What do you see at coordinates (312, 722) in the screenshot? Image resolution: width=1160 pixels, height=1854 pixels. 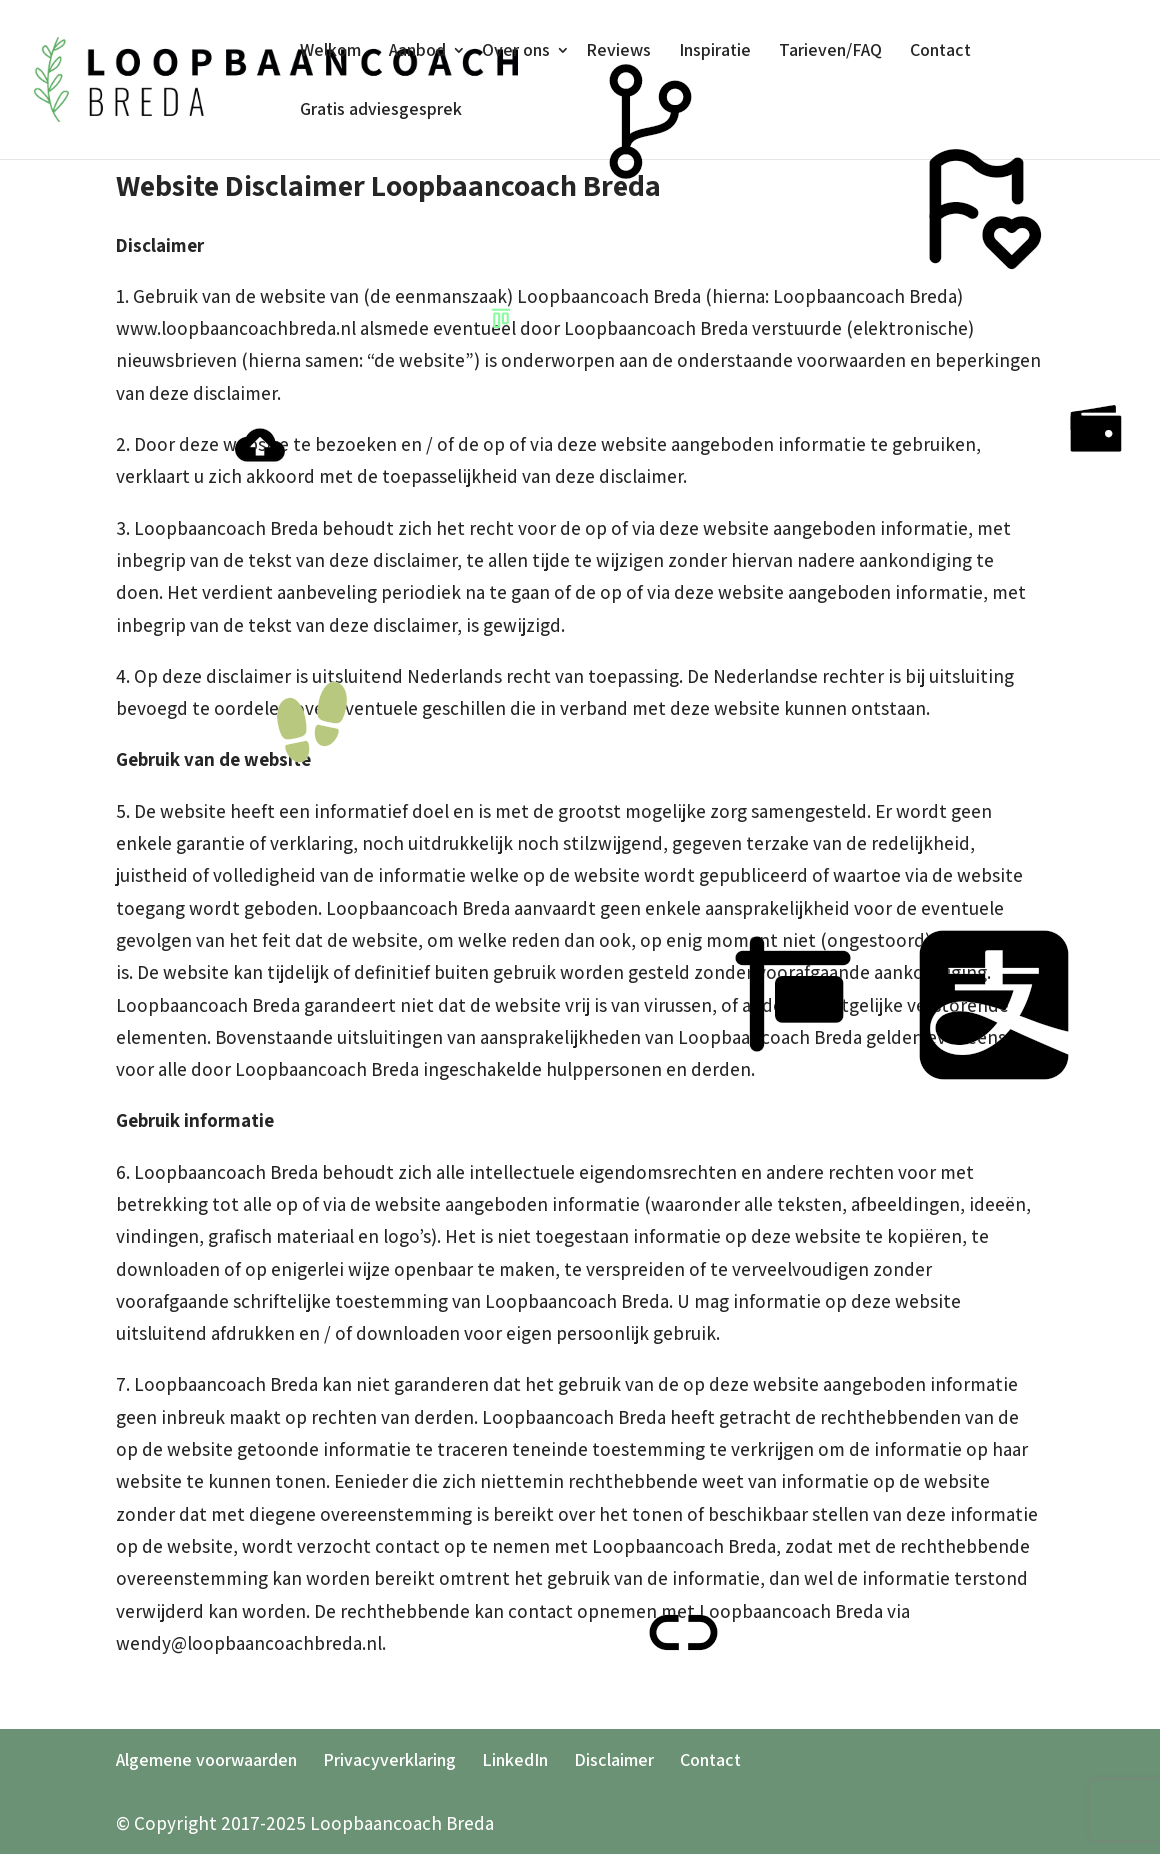 I see `track your steps or walking activity` at bounding box center [312, 722].